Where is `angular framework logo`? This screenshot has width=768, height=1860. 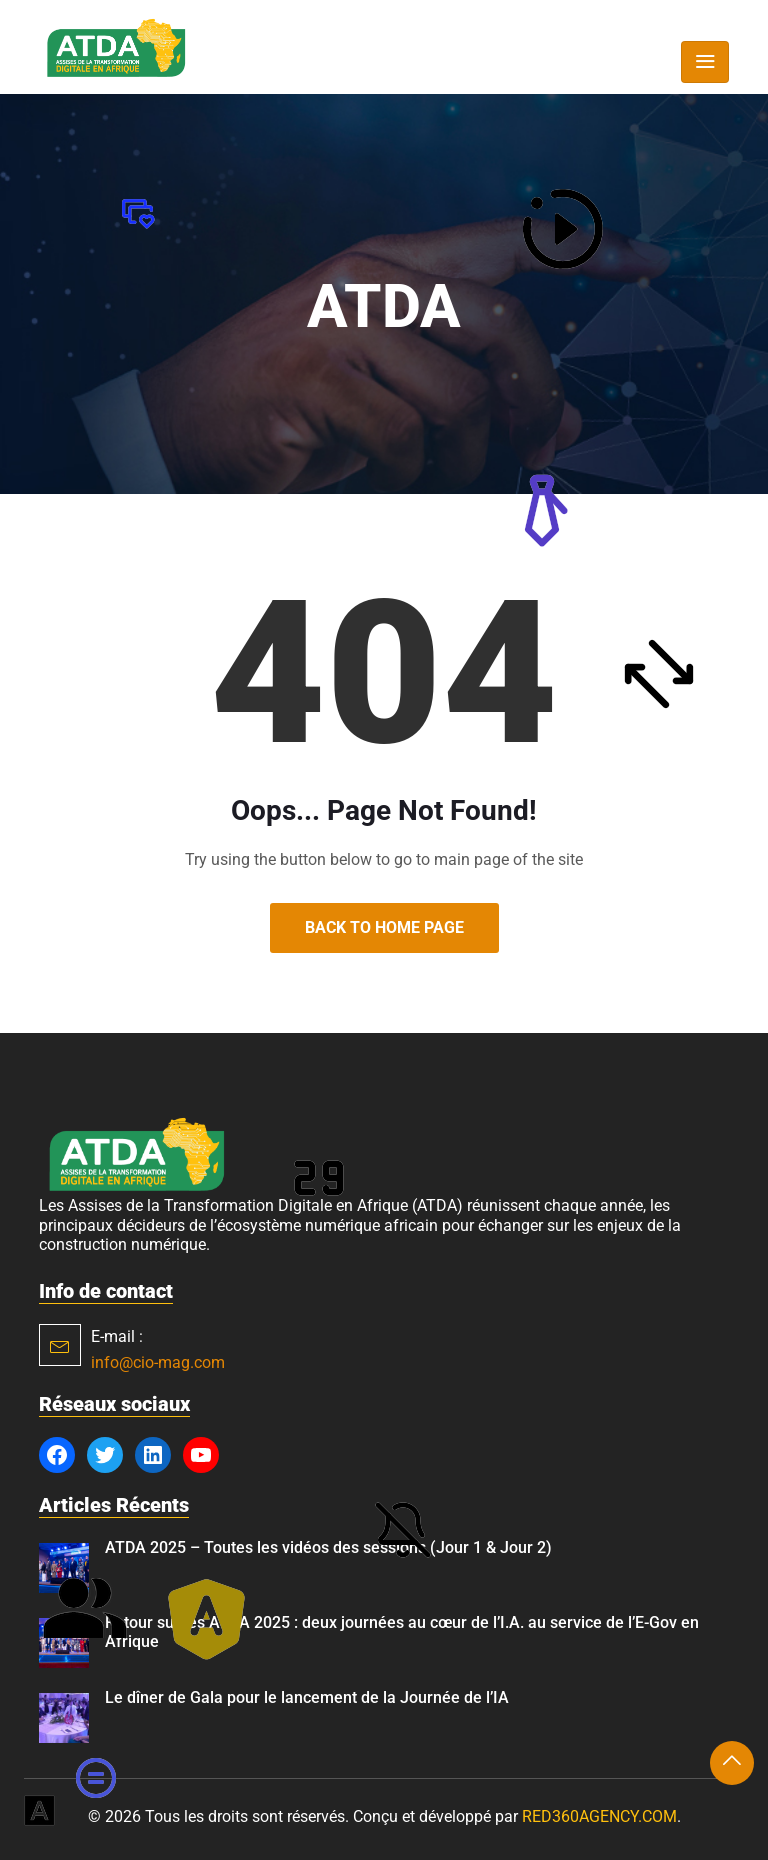 angular framework logo is located at coordinates (206, 1619).